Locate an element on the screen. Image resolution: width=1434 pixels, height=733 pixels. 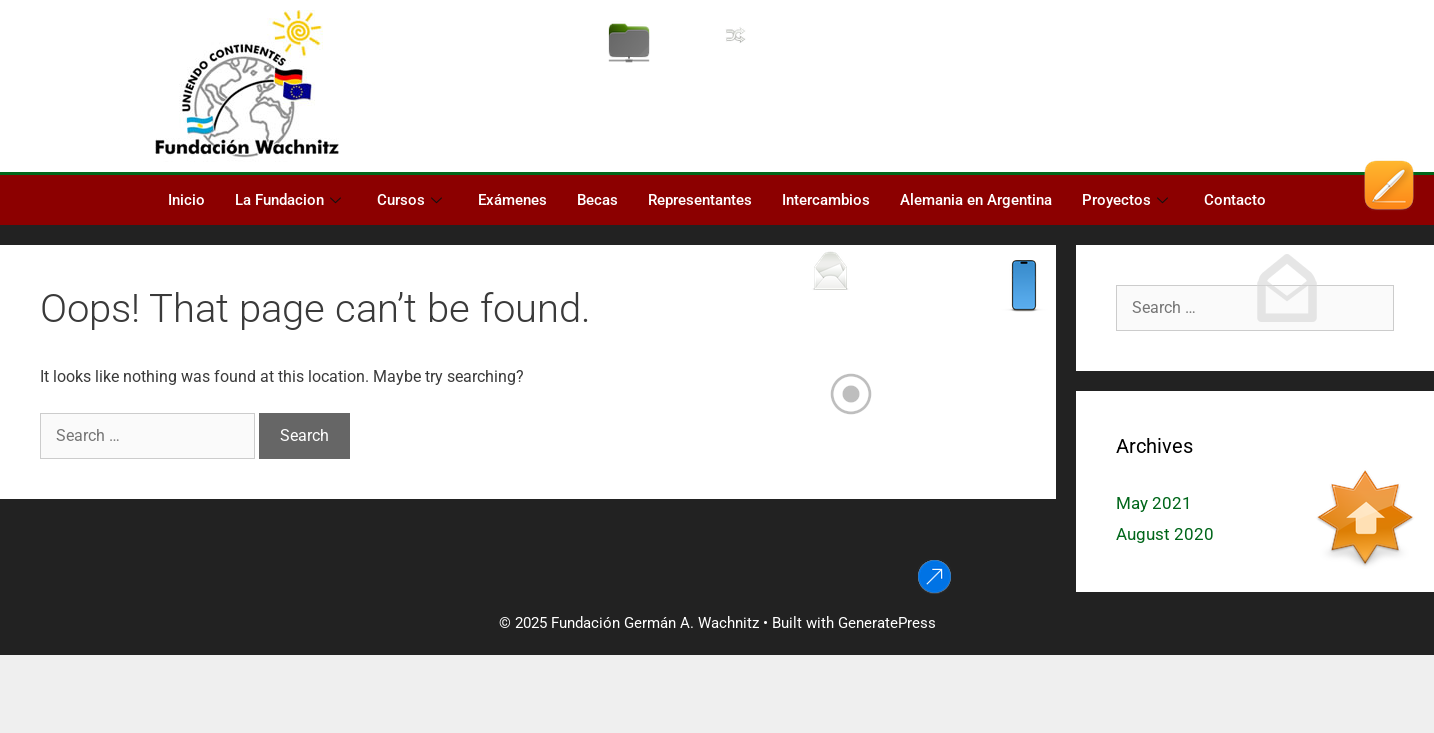
indicates a symbolic link or shortcut to another file is located at coordinates (934, 576).